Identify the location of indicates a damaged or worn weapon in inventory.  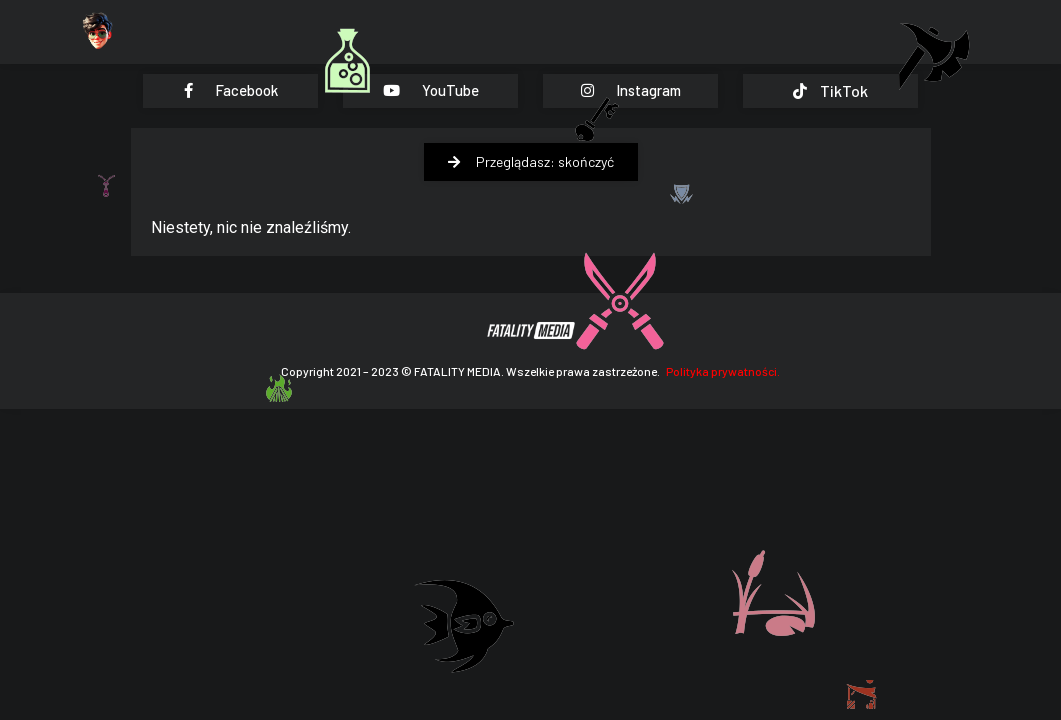
(934, 59).